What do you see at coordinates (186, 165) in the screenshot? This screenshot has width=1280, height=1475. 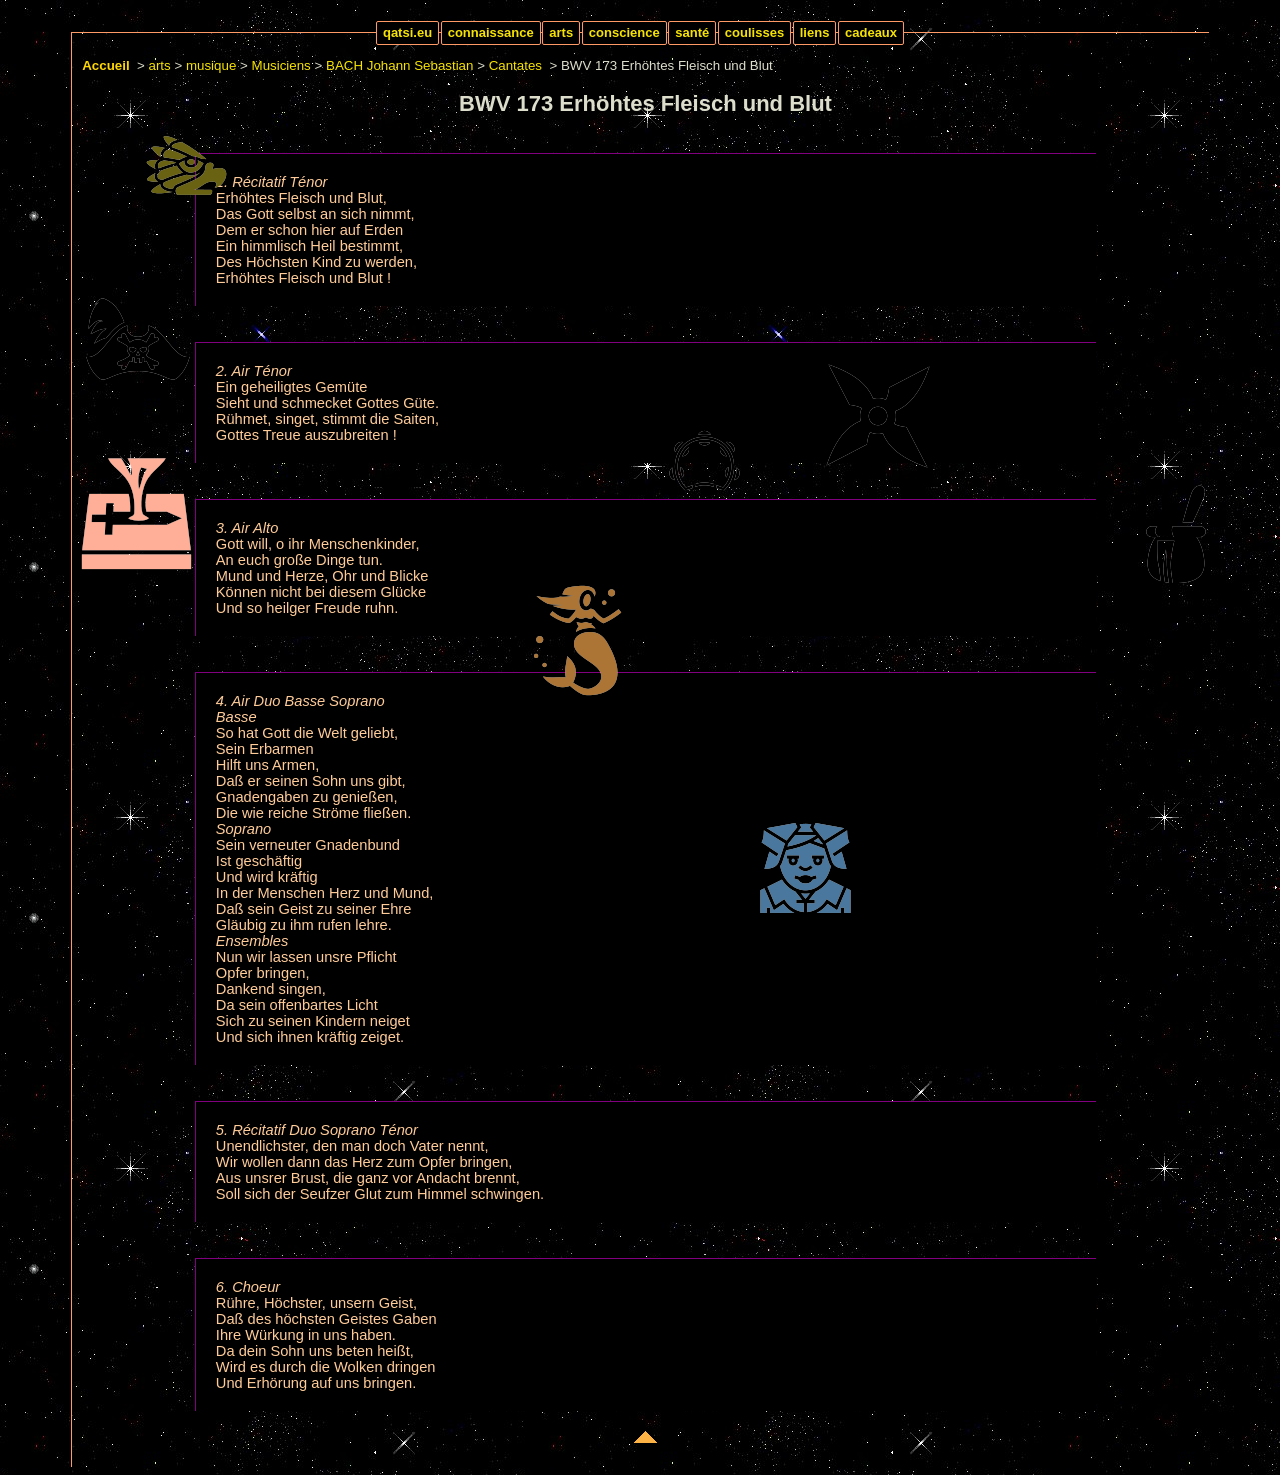 I see `aztec eagle symbol or cultural icon` at bounding box center [186, 165].